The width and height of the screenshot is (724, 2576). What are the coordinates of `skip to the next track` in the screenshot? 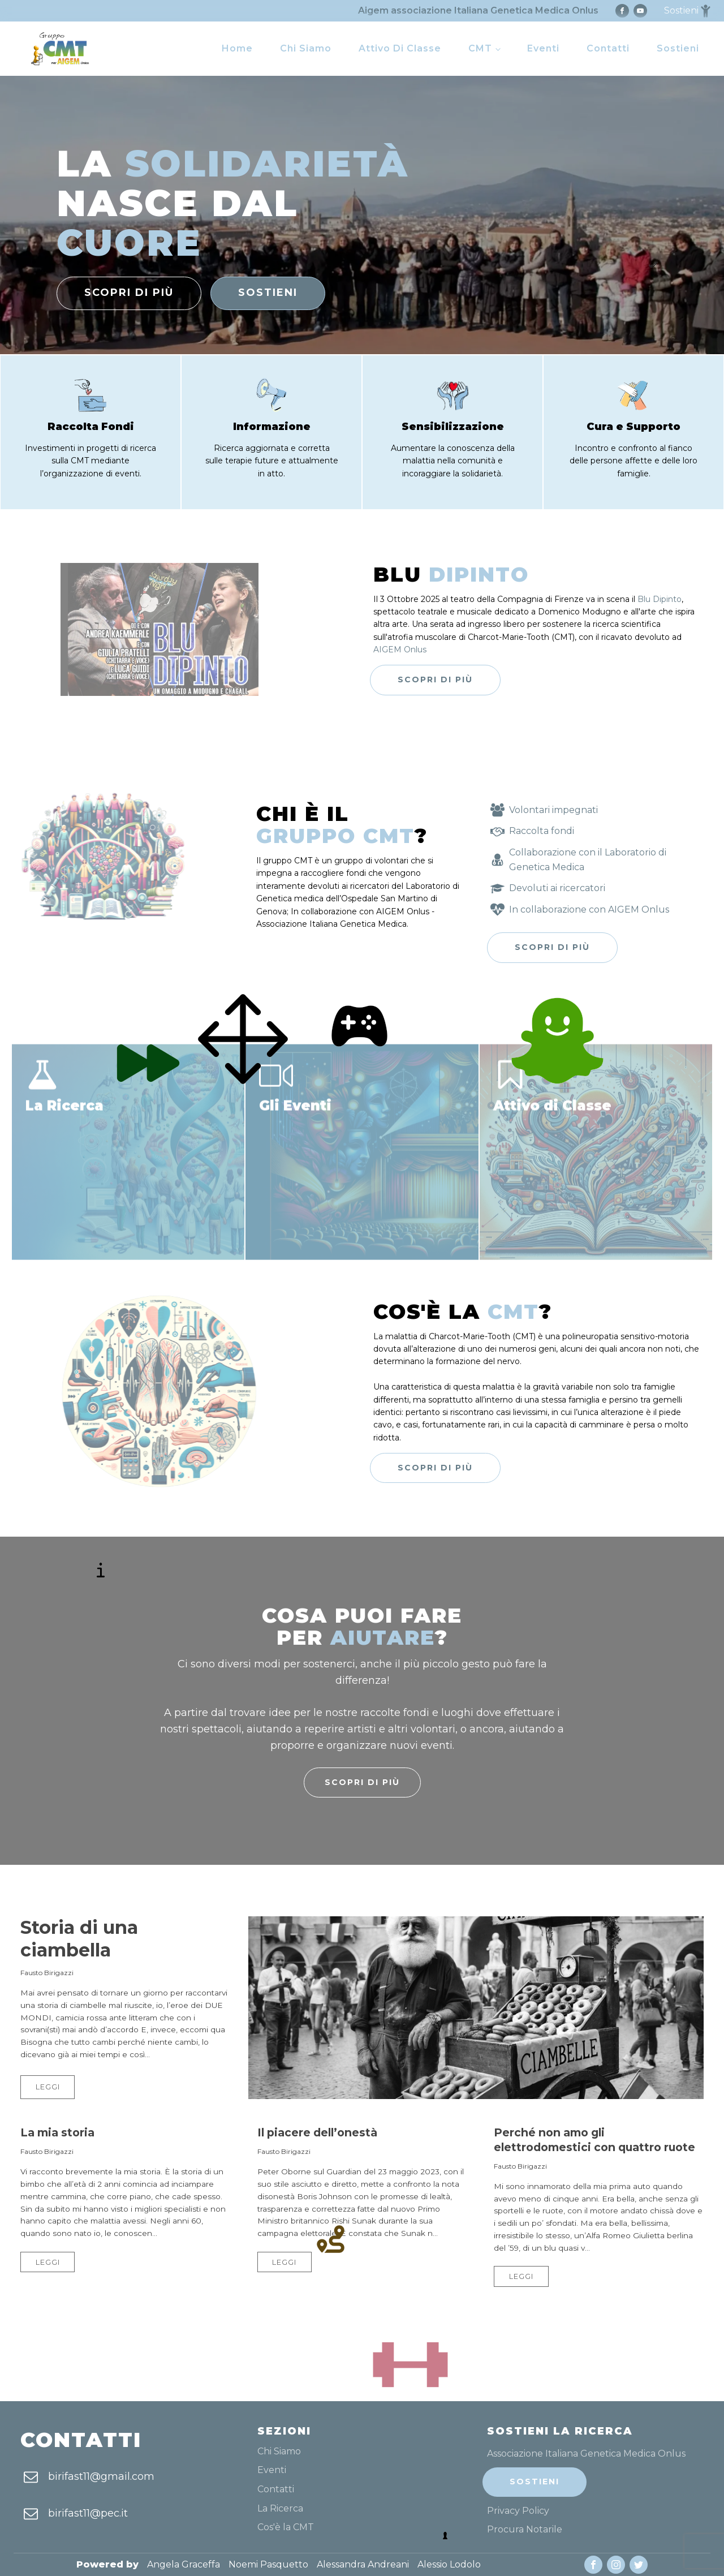 It's located at (148, 1063).